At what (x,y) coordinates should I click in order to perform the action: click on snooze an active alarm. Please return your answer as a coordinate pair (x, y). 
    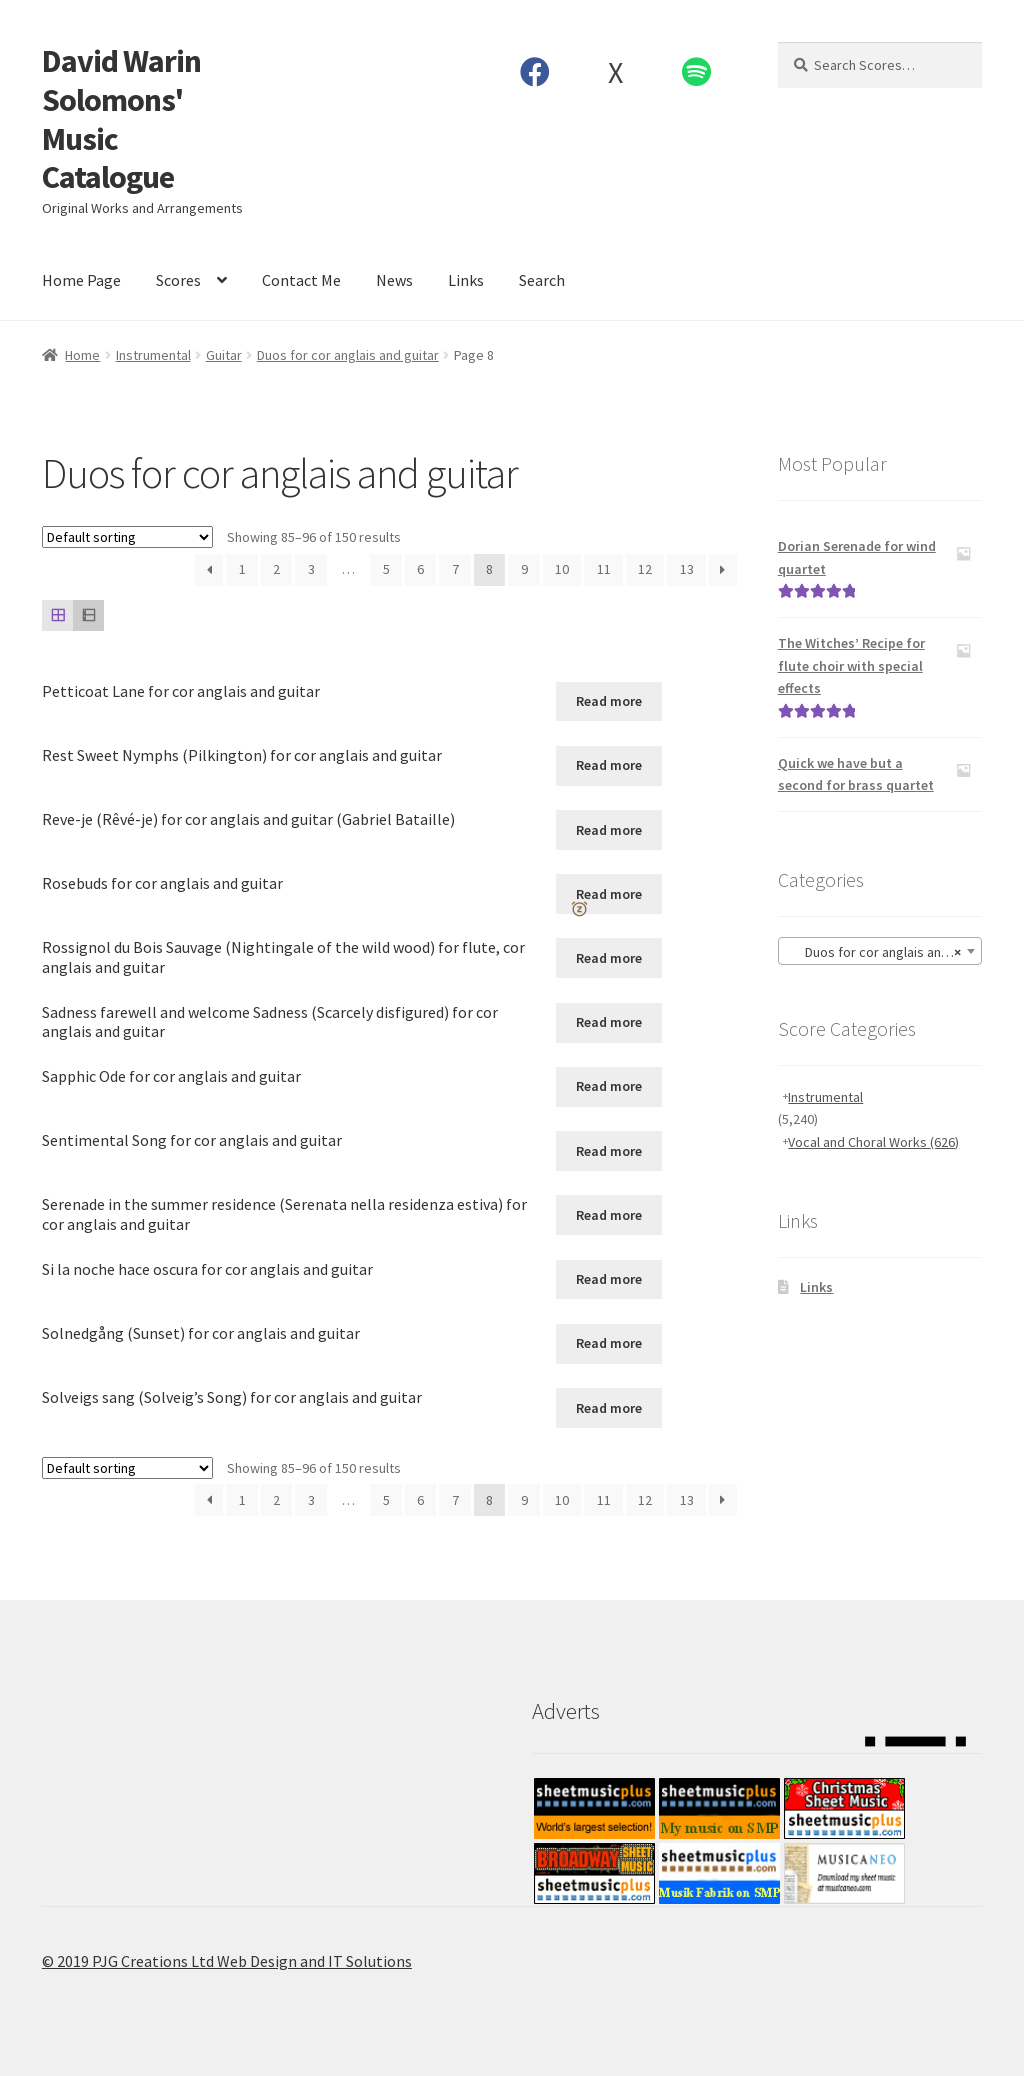
    Looking at the image, I should click on (579, 908).